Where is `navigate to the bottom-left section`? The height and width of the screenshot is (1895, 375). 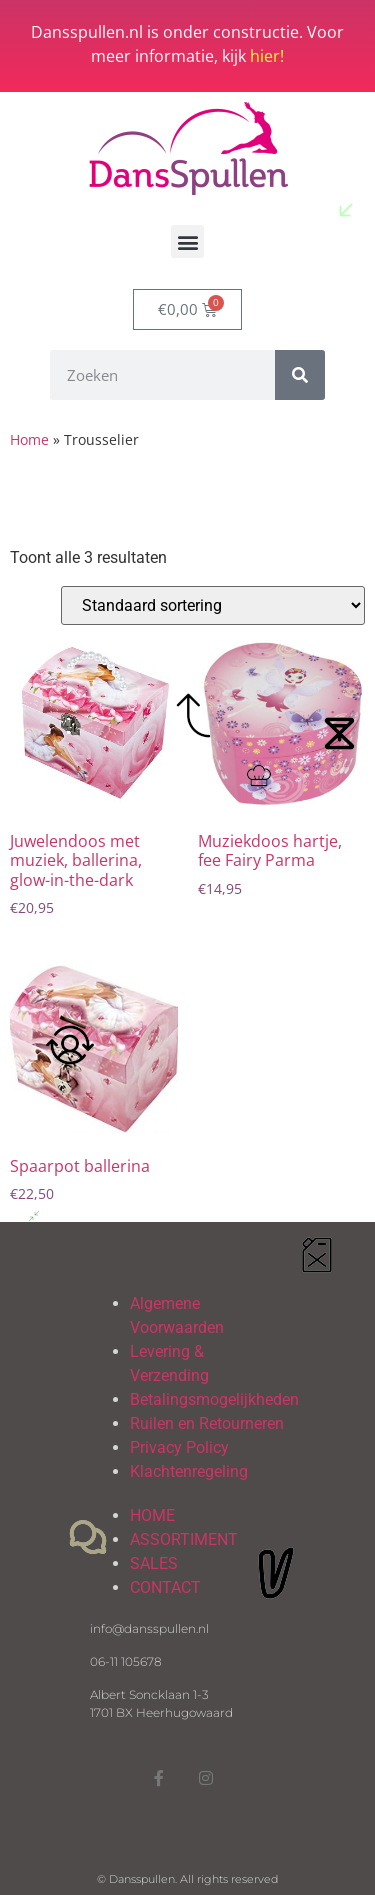
navigate to the bottom-left section is located at coordinates (346, 210).